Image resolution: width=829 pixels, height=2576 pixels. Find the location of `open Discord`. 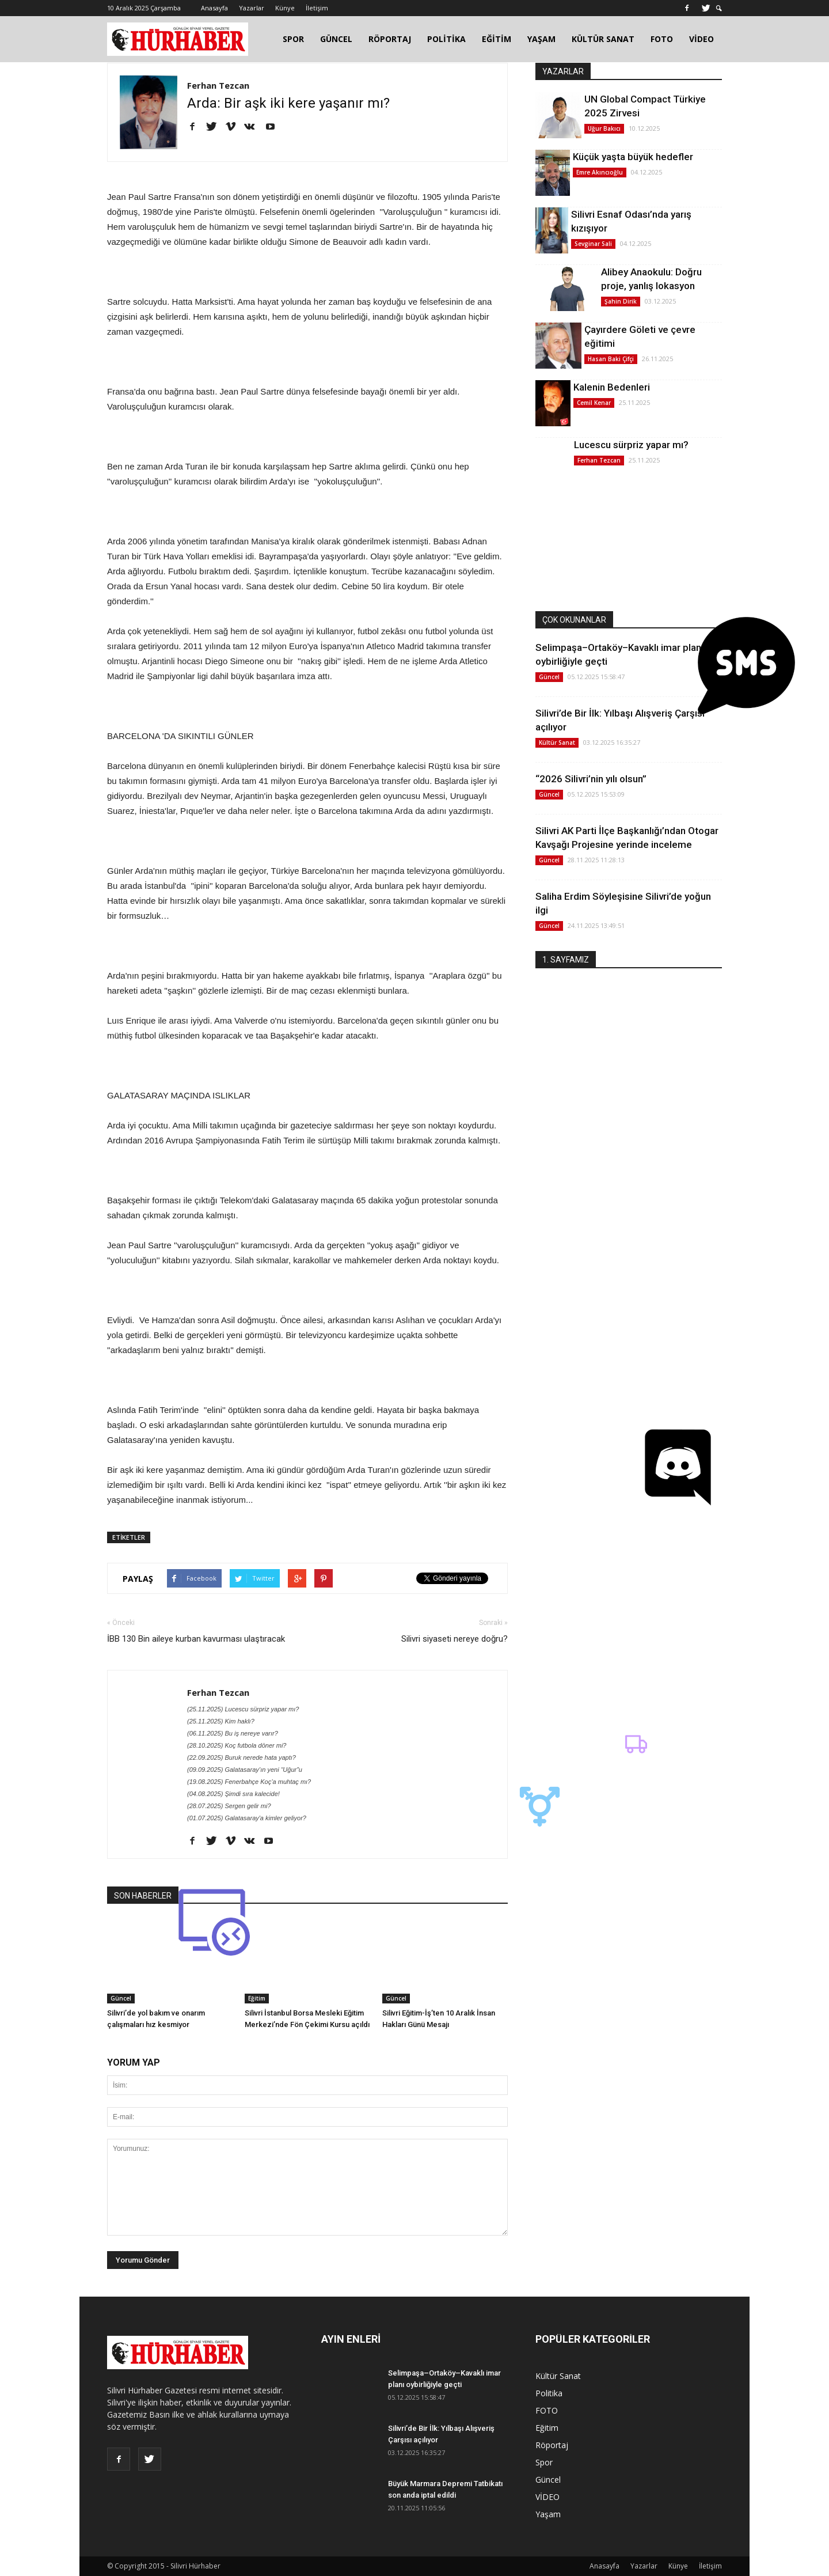

open Discord is located at coordinates (678, 1467).